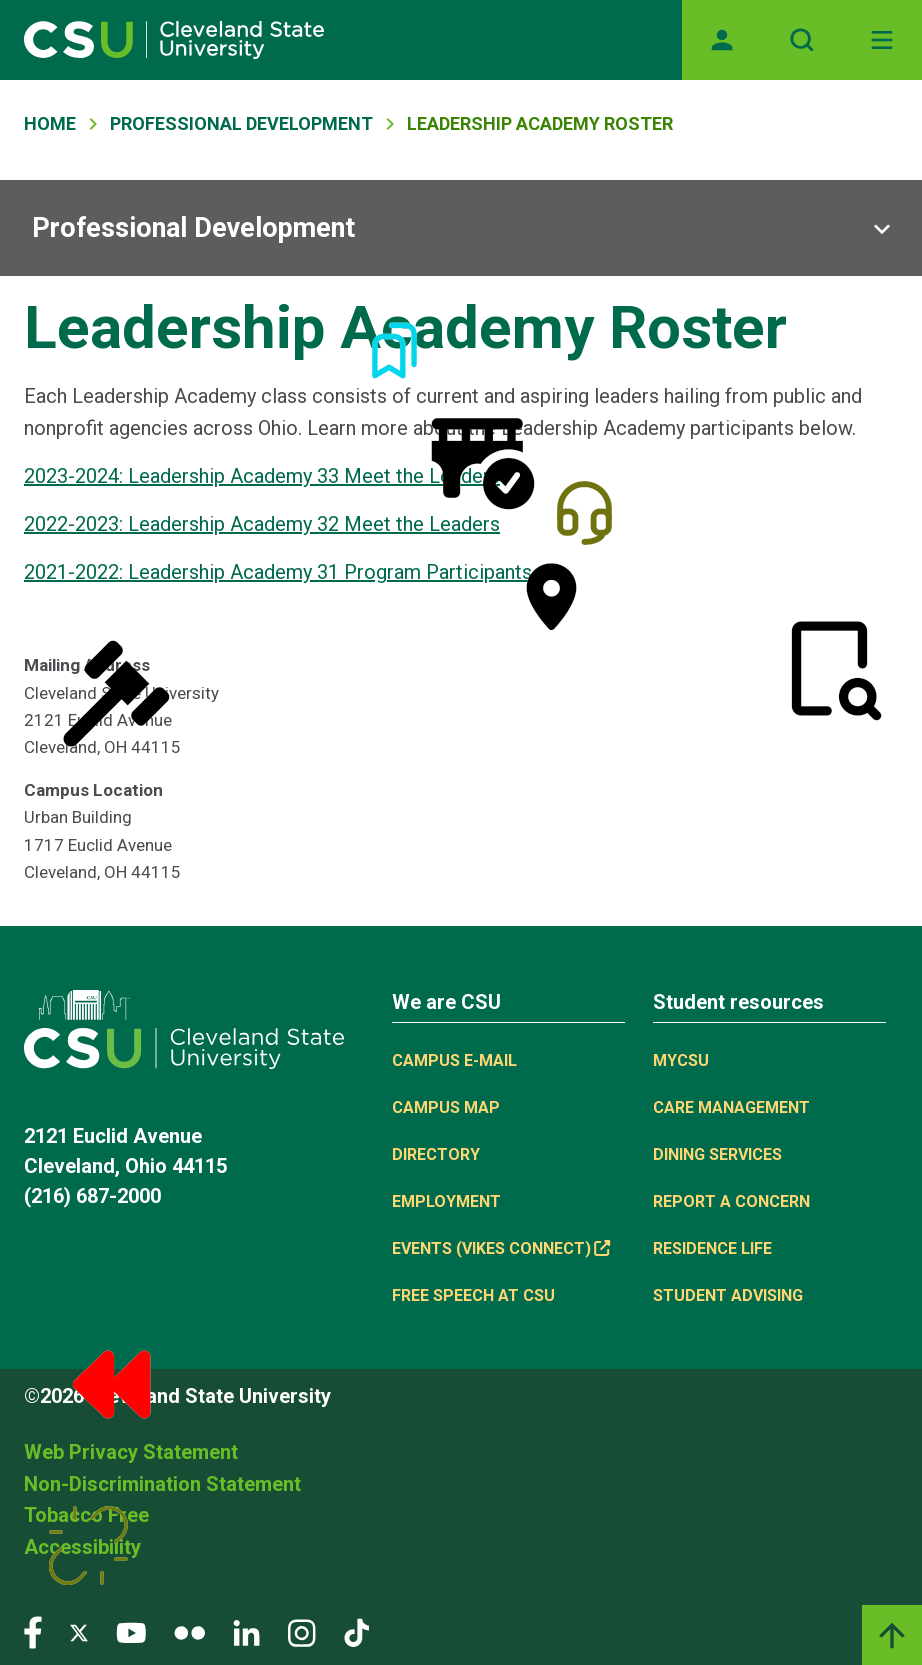  What do you see at coordinates (483, 458) in the screenshot?
I see `bridge inspection verified or approved` at bounding box center [483, 458].